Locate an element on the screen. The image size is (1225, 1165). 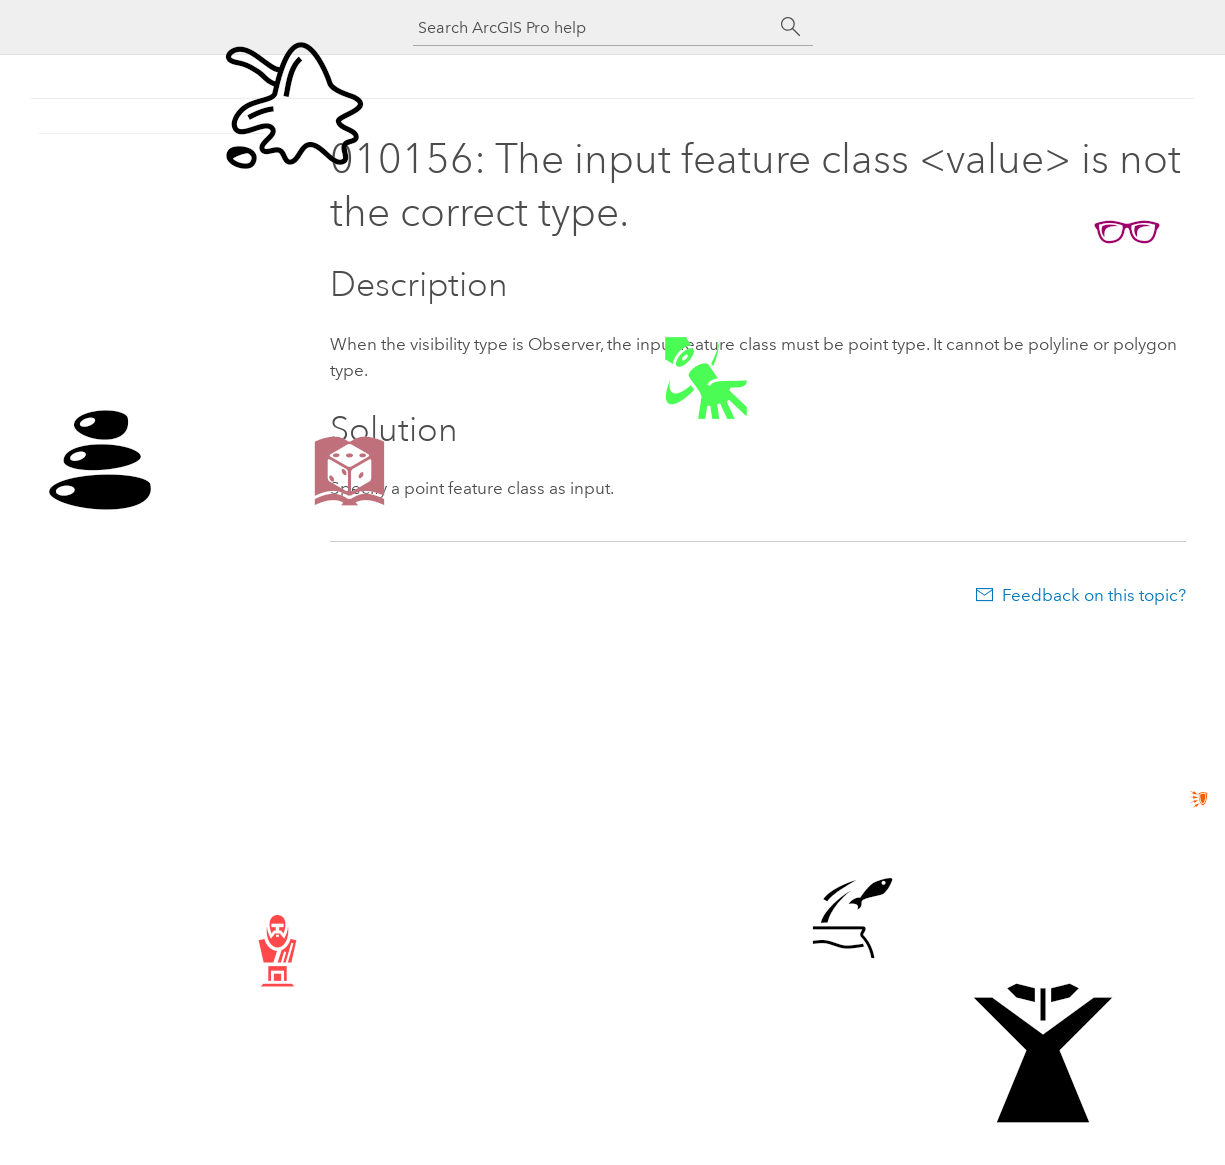
indicates active protection or defense mode is located at coordinates (1199, 799).